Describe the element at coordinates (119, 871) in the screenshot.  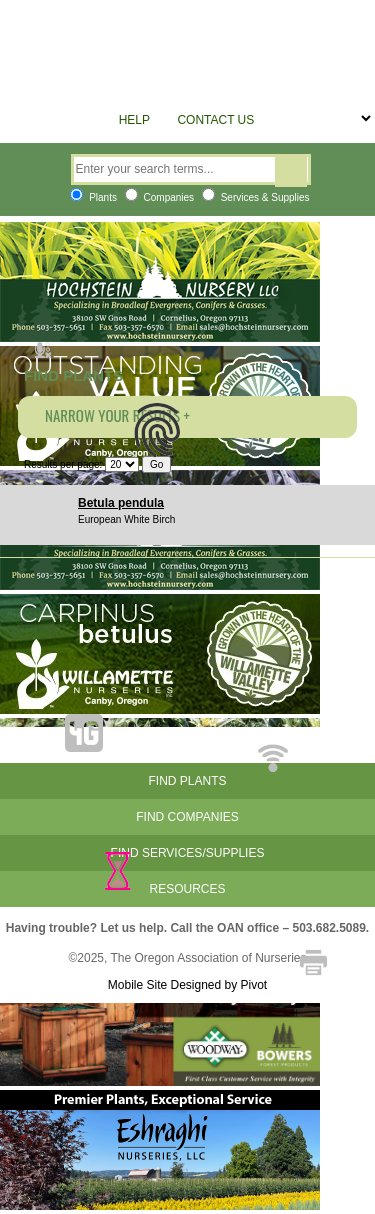
I see `access screen time settings` at that location.